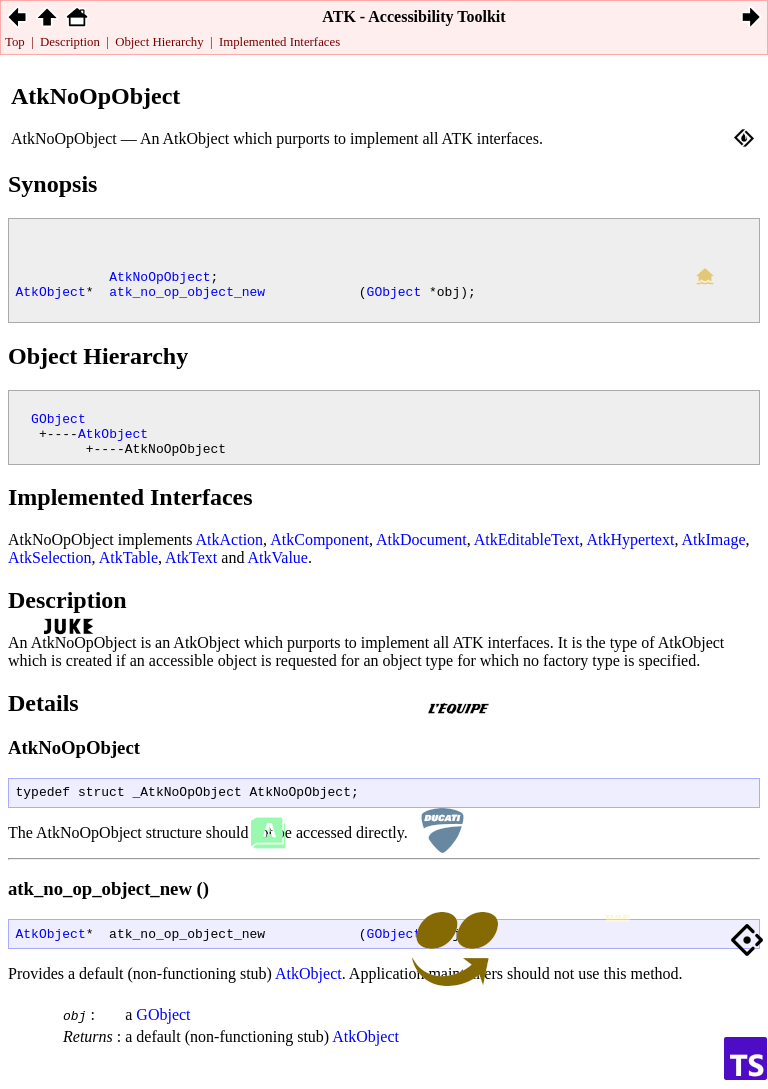 This screenshot has height=1089, width=768. What do you see at coordinates (705, 277) in the screenshot?
I see `indicates flood warning or alert` at bounding box center [705, 277].